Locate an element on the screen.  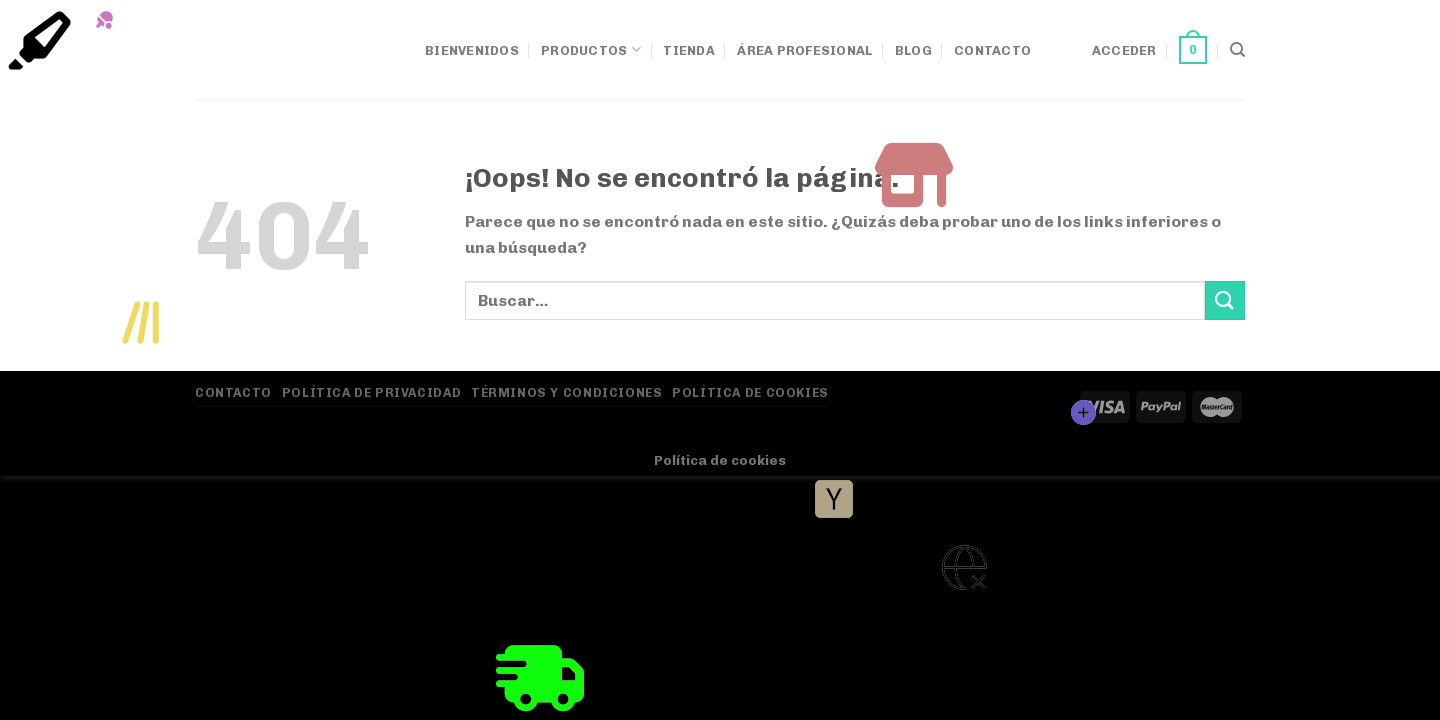
indicates express or expedited shipping is located at coordinates (540, 676).